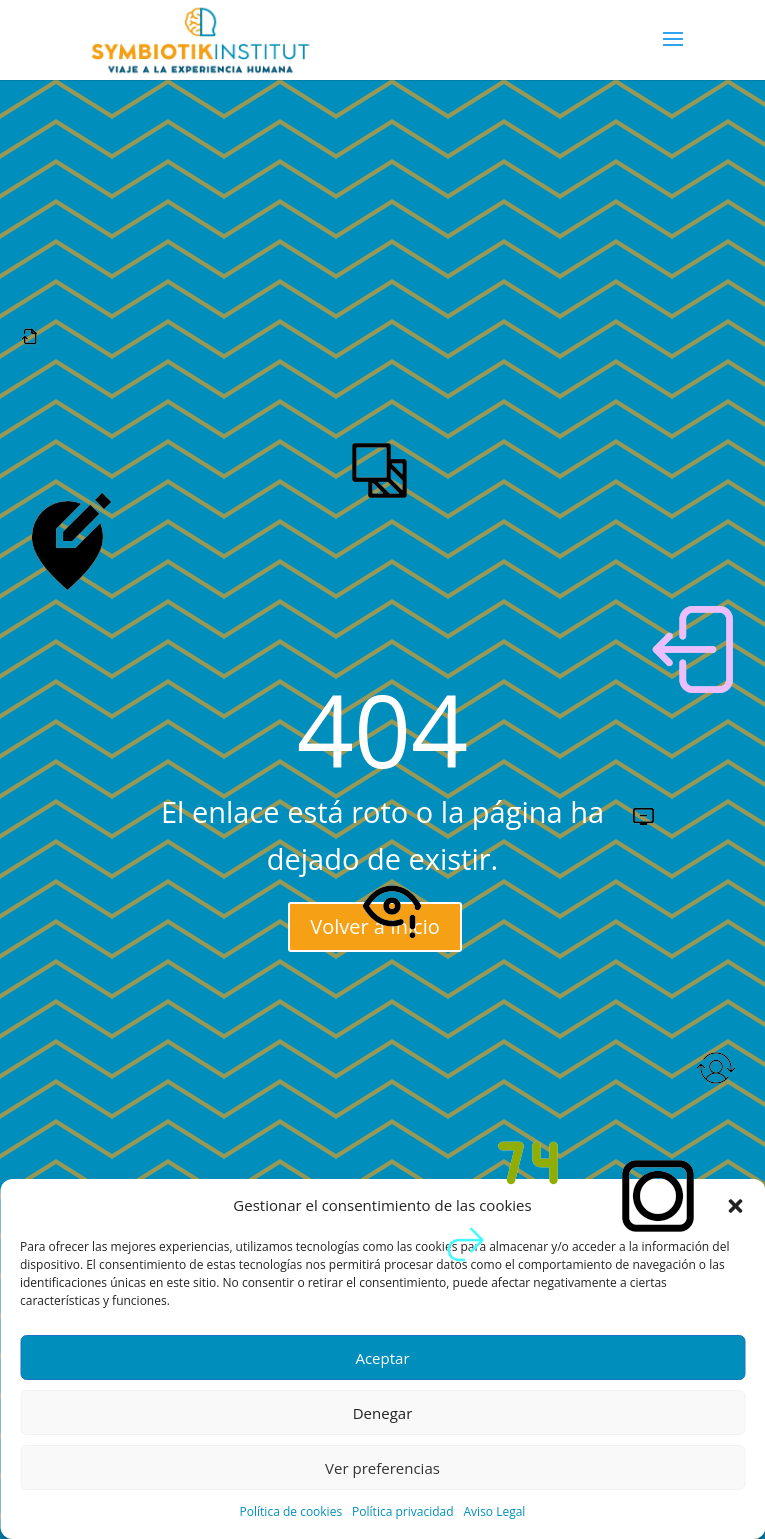 The width and height of the screenshot is (765, 1539). I want to click on remove video from watch queue, so click(643, 816).